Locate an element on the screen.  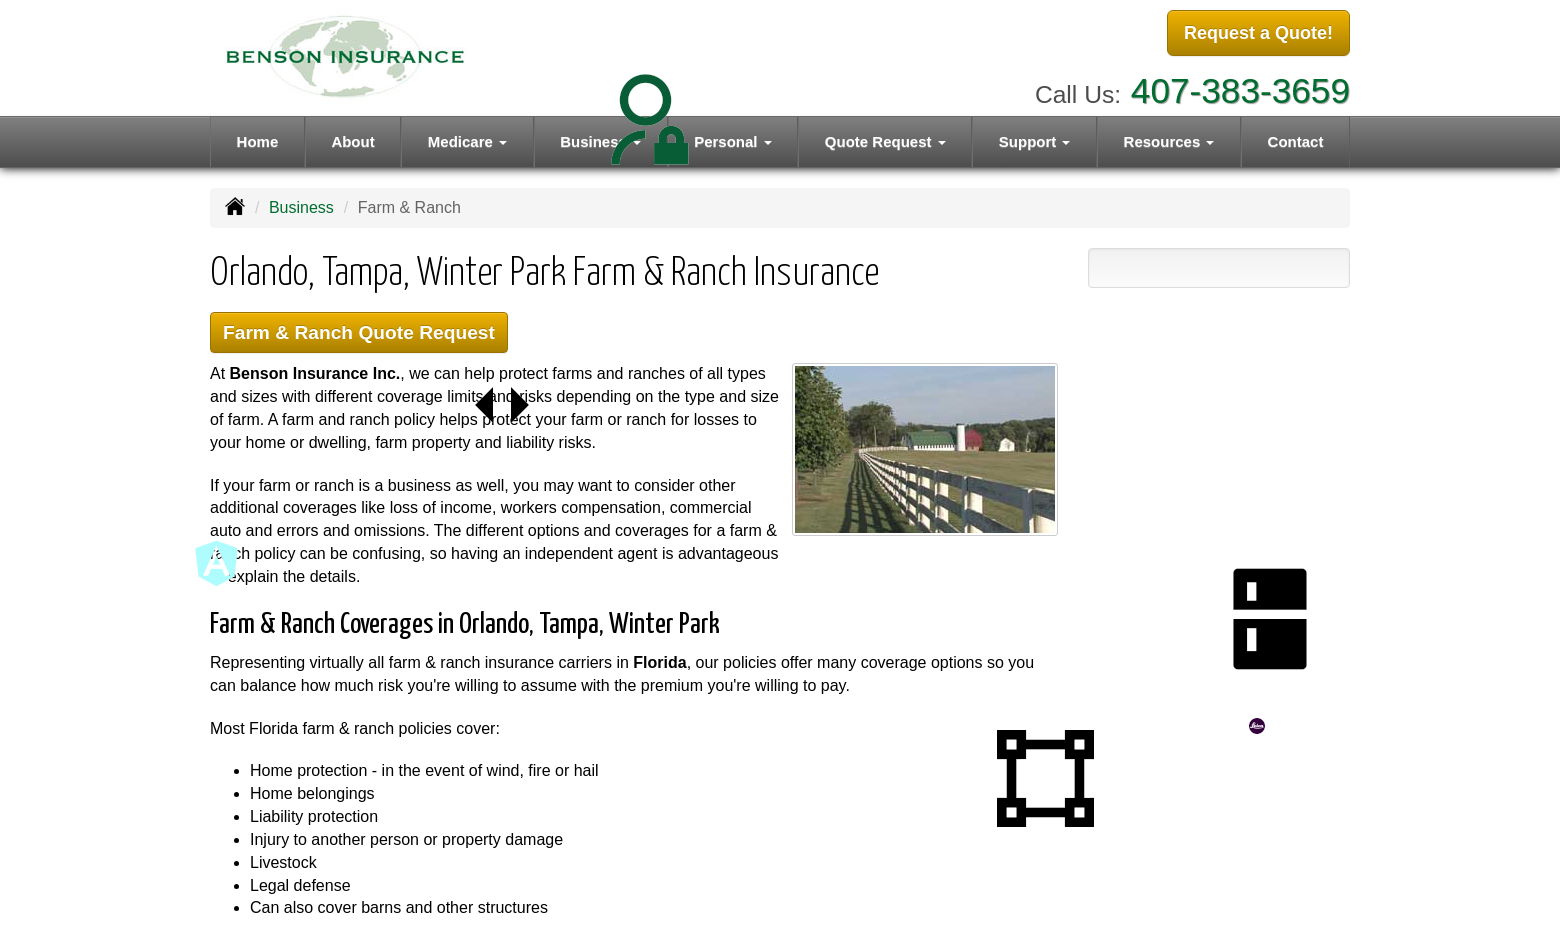
AngularJS framework logo is located at coordinates (216, 563).